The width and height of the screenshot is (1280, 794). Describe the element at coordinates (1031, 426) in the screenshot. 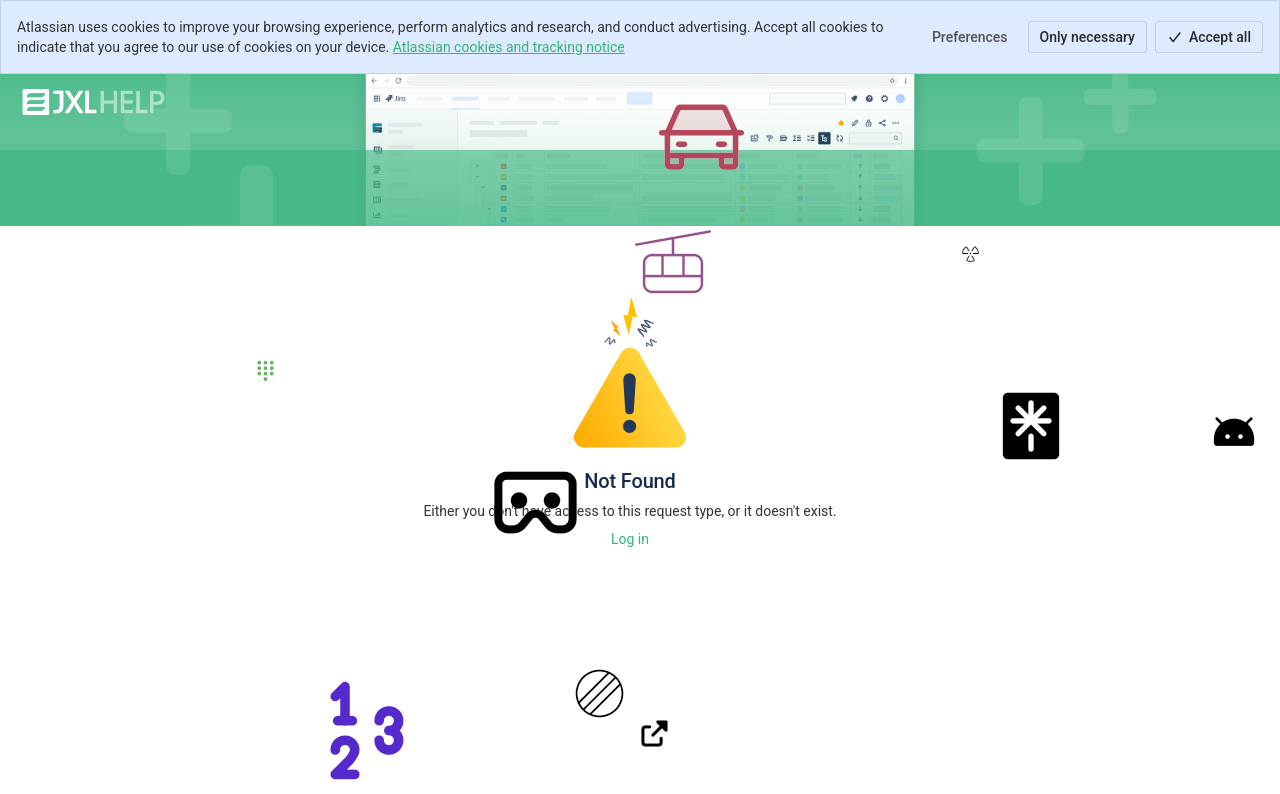

I see `open linktree profile` at that location.